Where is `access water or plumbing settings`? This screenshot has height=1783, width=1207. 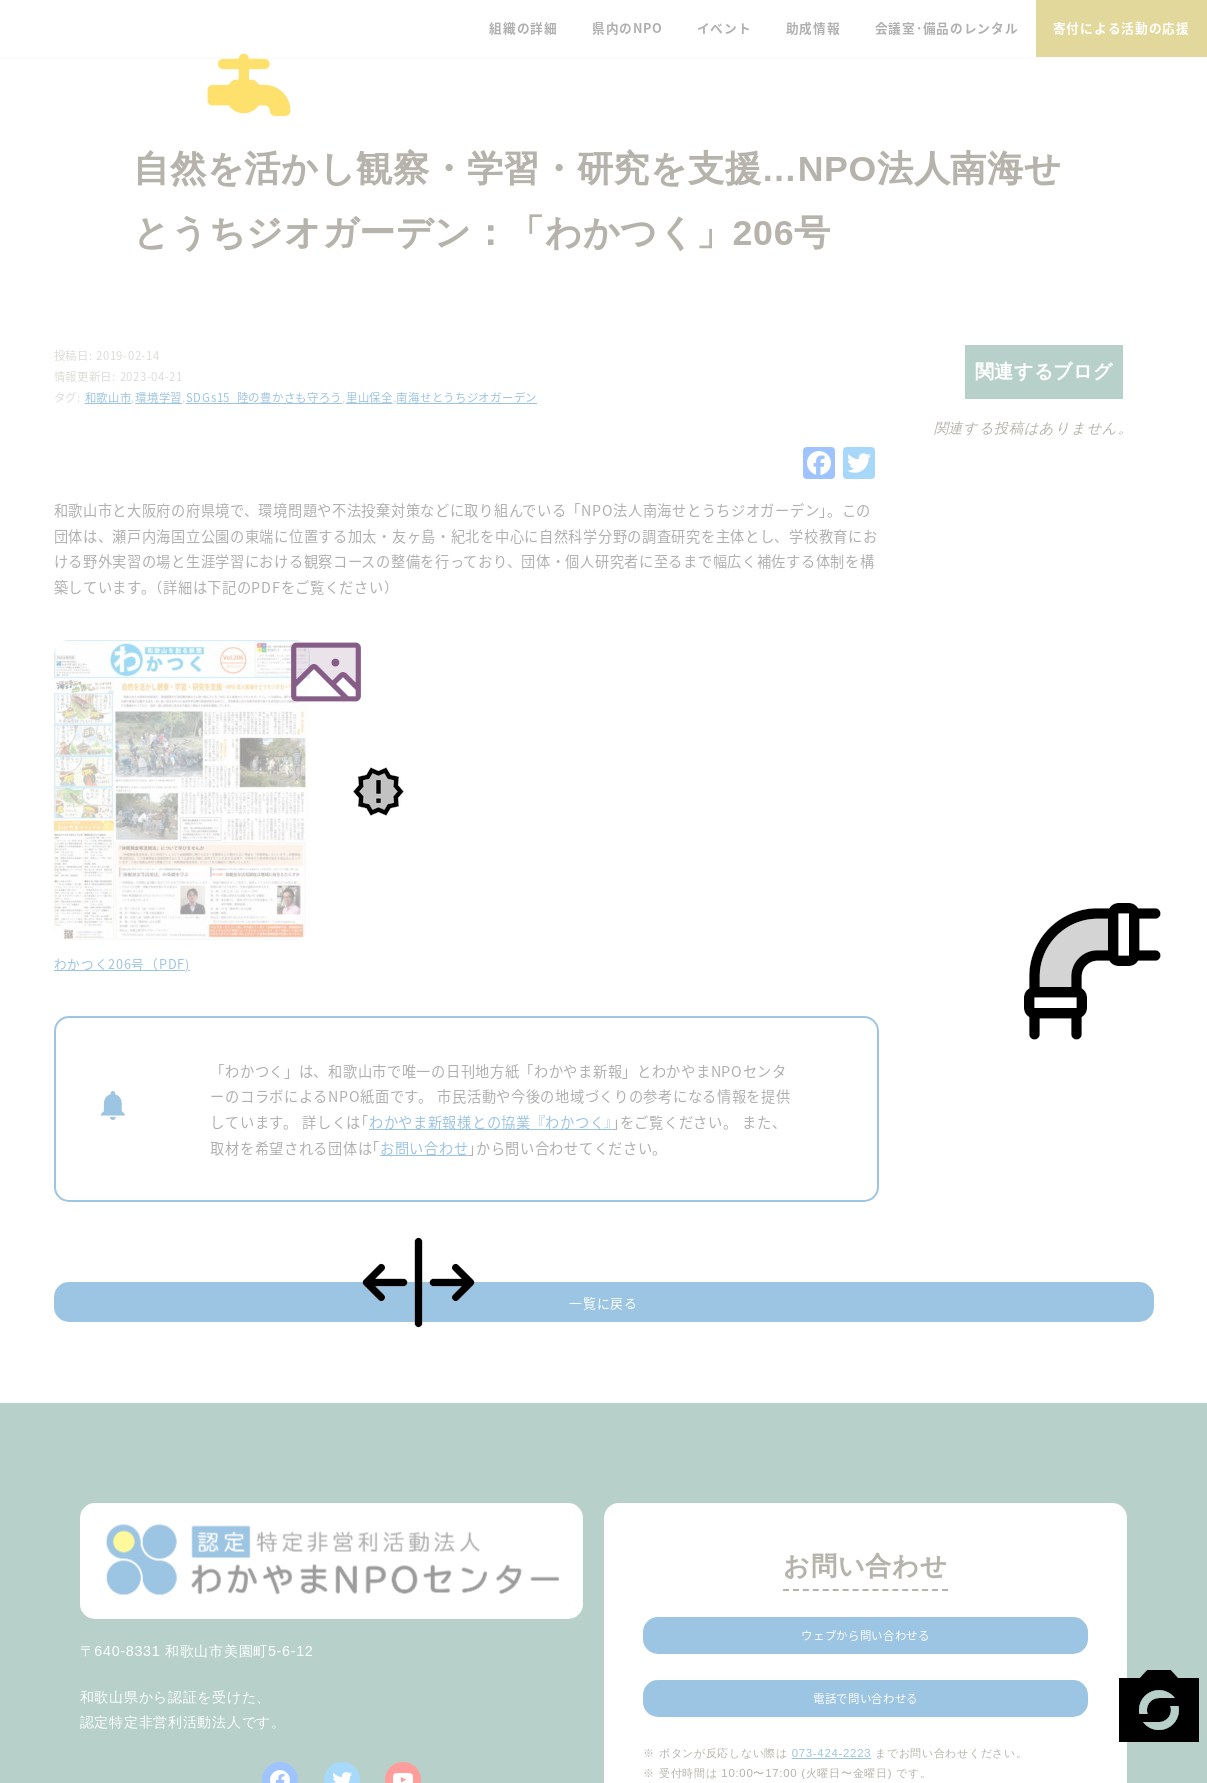 access water or plumbing settings is located at coordinates (249, 90).